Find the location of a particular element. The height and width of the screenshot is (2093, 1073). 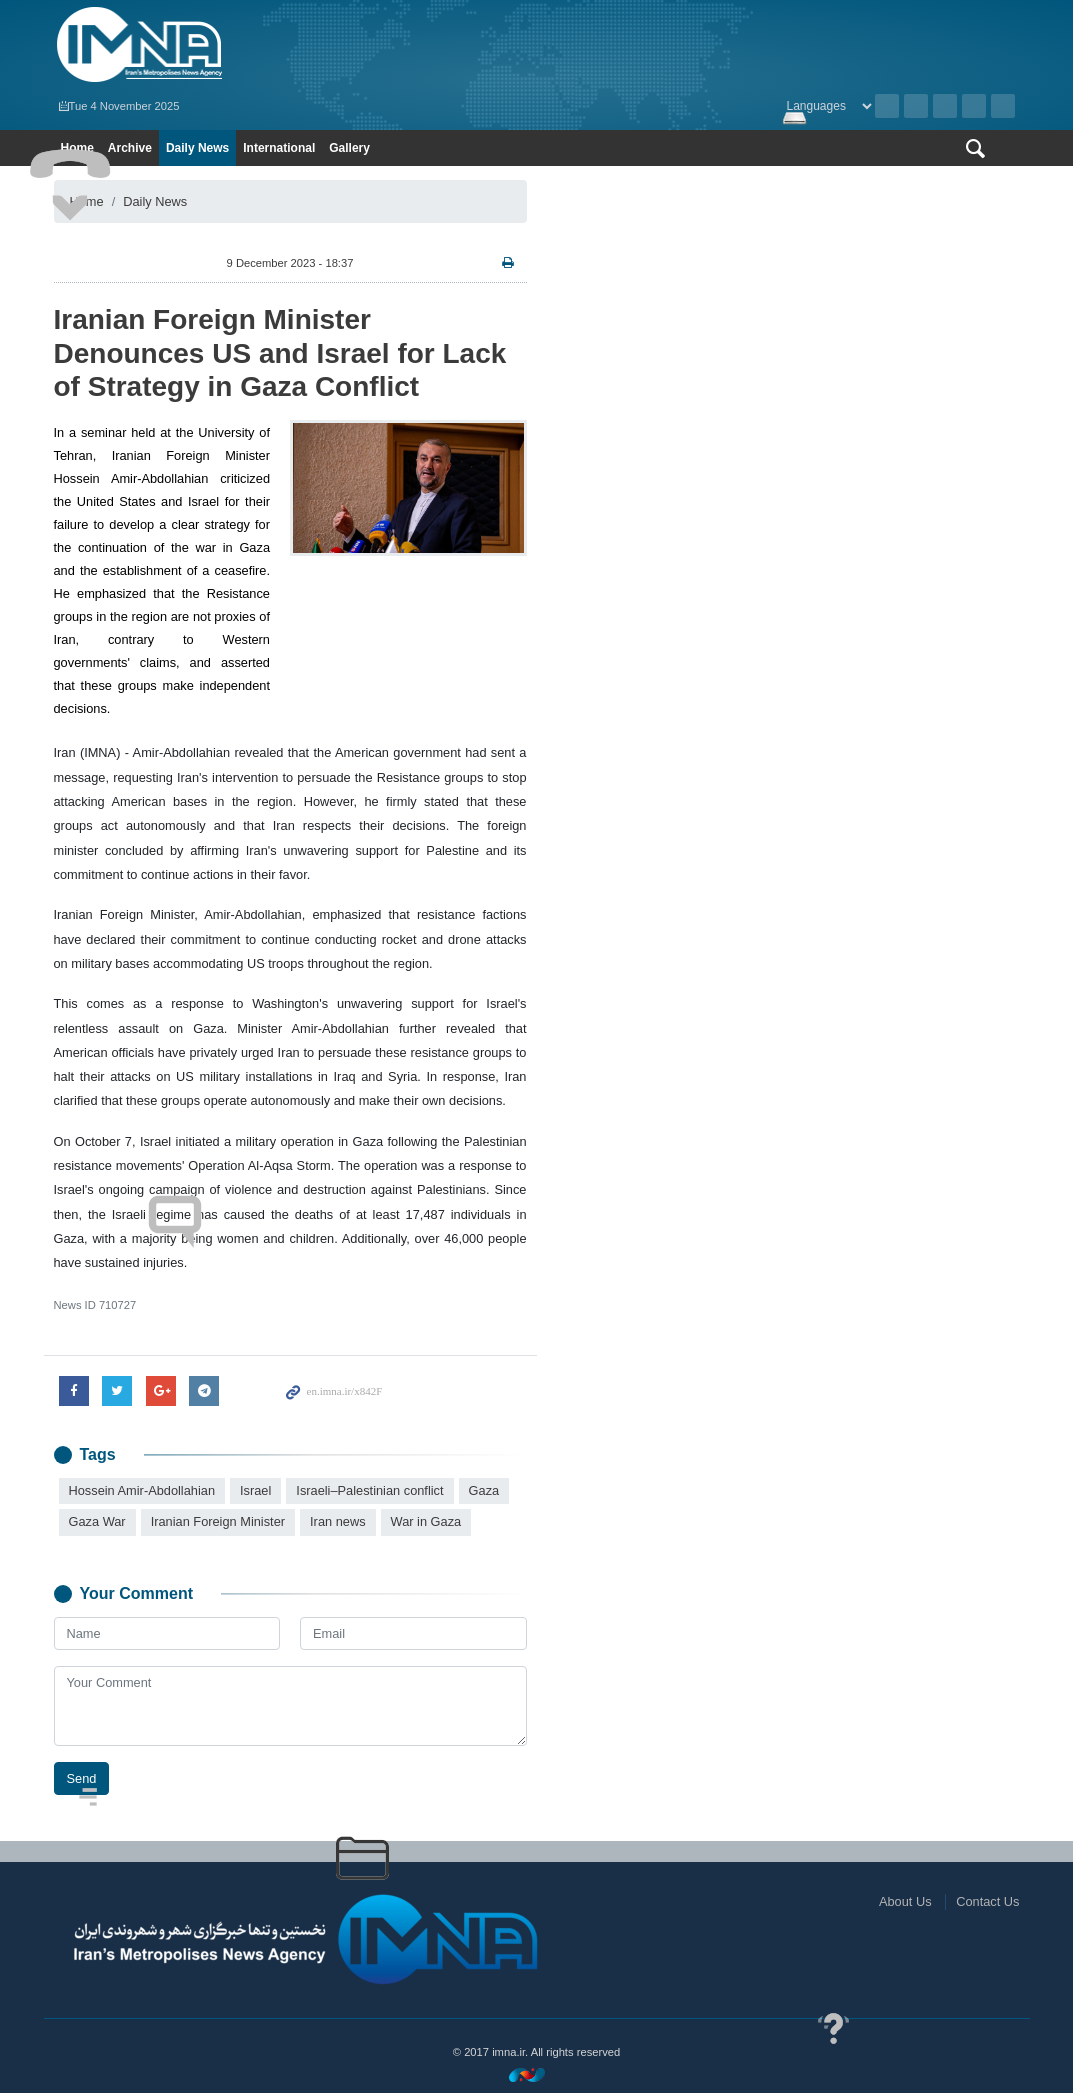

end or hang up a call is located at coordinates (70, 178).